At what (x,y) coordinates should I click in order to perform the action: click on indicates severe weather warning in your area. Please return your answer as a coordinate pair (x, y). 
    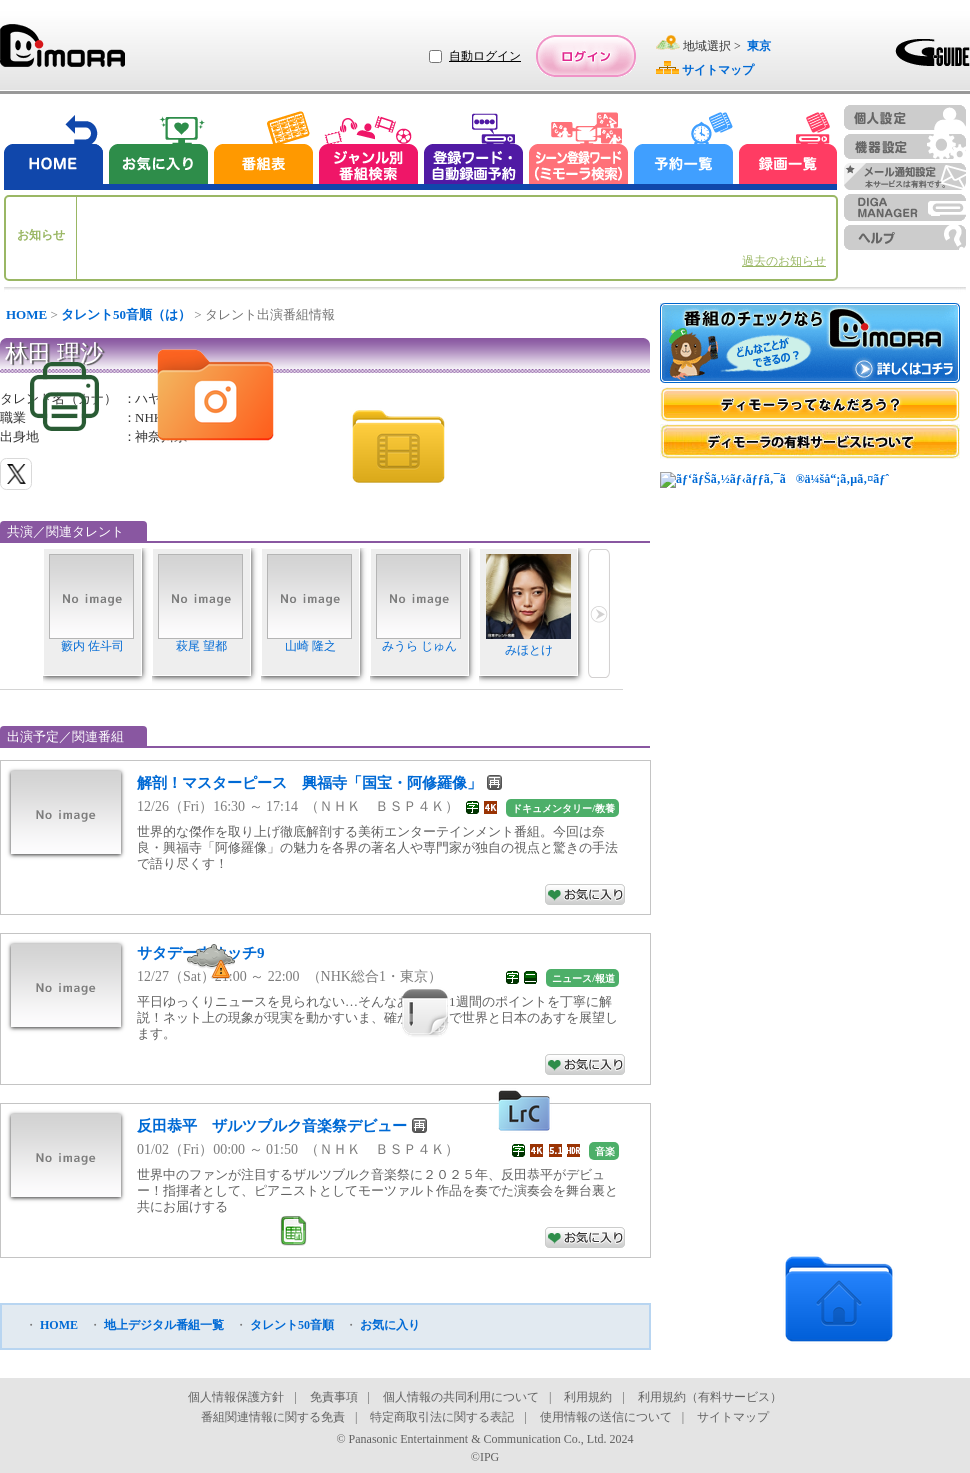
    Looking at the image, I should click on (211, 959).